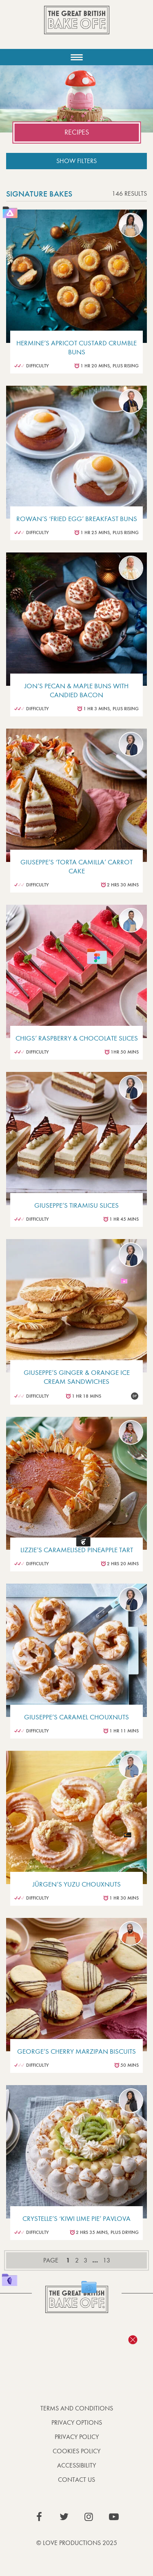  What do you see at coordinates (83, 1541) in the screenshot?
I see `open gnome-related files folder` at bounding box center [83, 1541].